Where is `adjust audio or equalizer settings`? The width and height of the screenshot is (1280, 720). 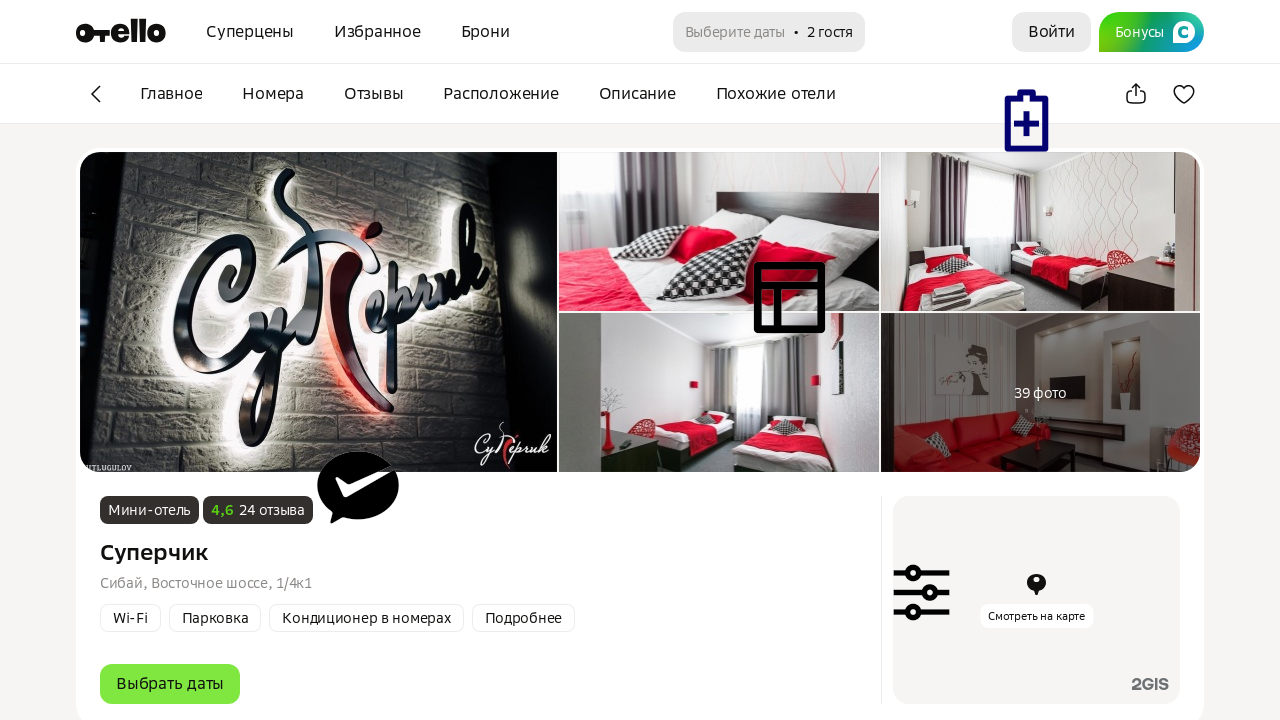 adjust audio or equalizer settings is located at coordinates (921, 592).